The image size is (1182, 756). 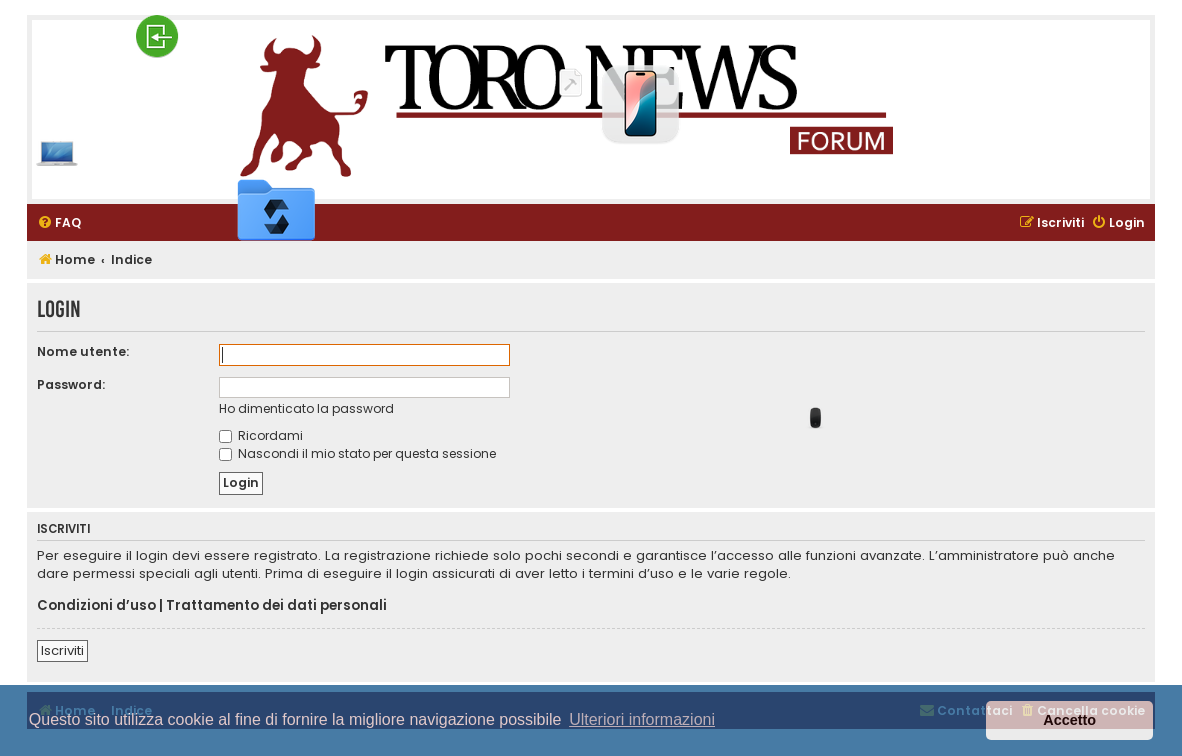 I want to click on mirror your iPhone screen to your Mac, so click(x=640, y=103).